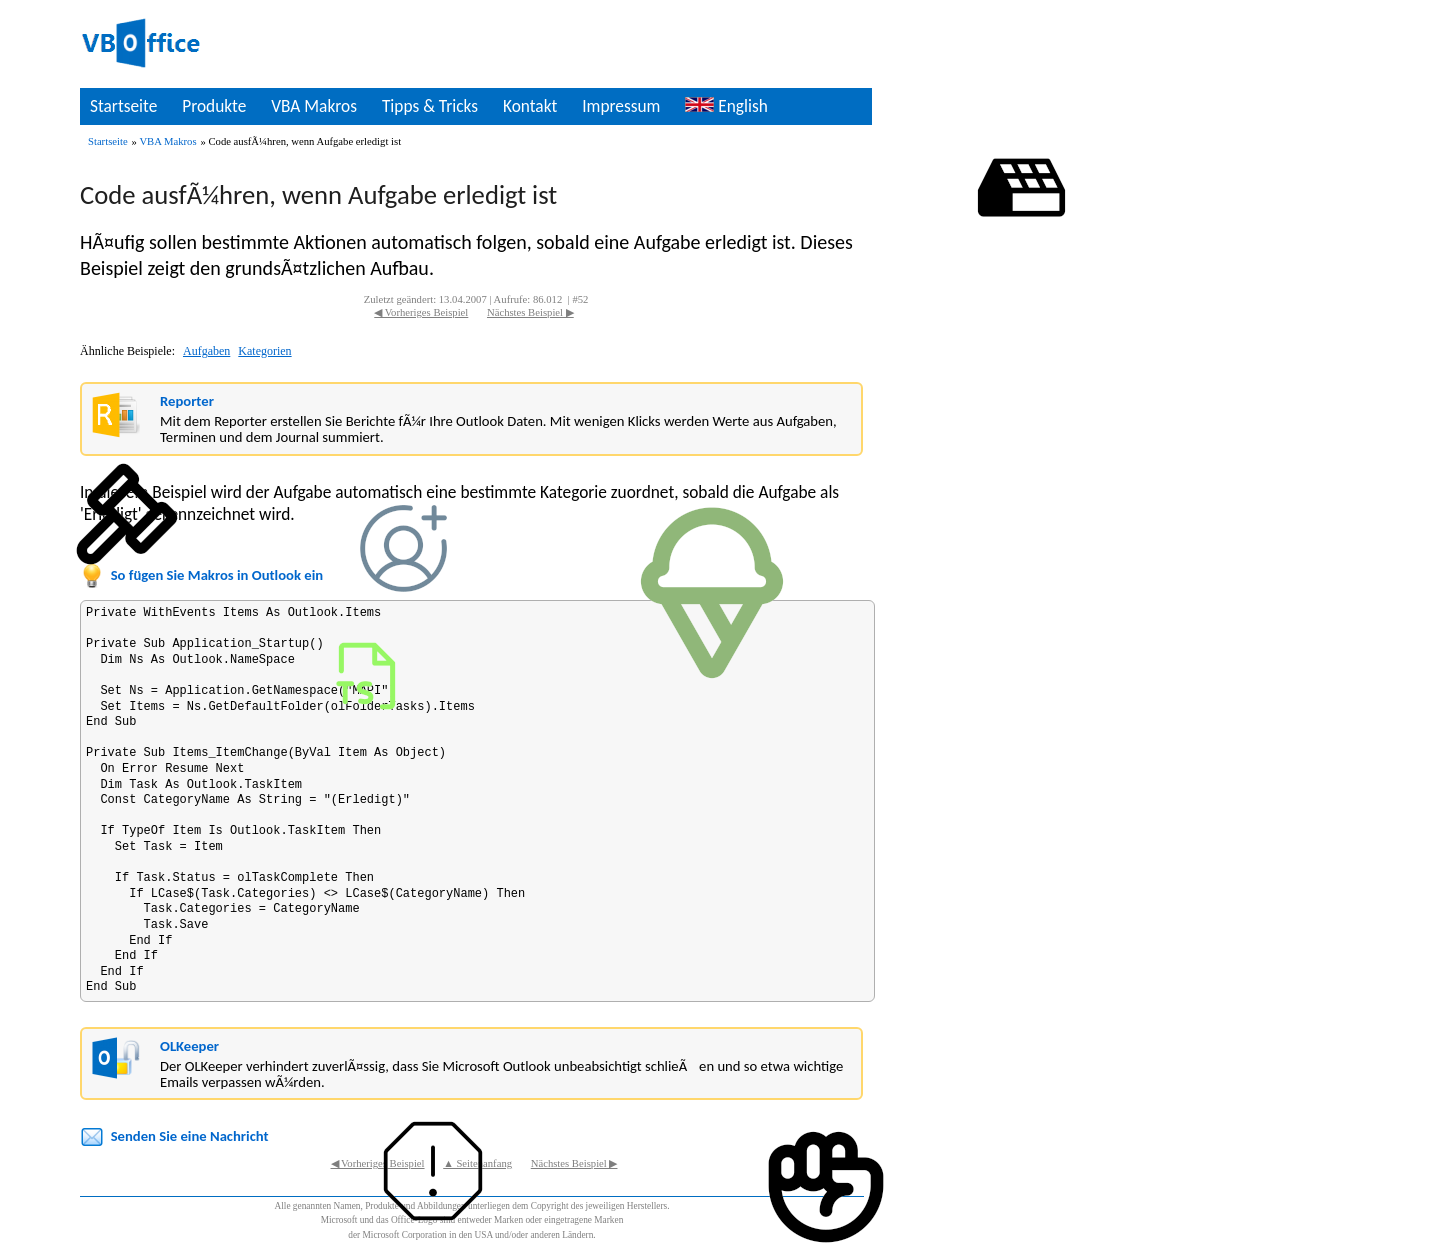 This screenshot has width=1440, height=1260. Describe the element at coordinates (123, 517) in the screenshot. I see `access legal or terms of service information` at that location.